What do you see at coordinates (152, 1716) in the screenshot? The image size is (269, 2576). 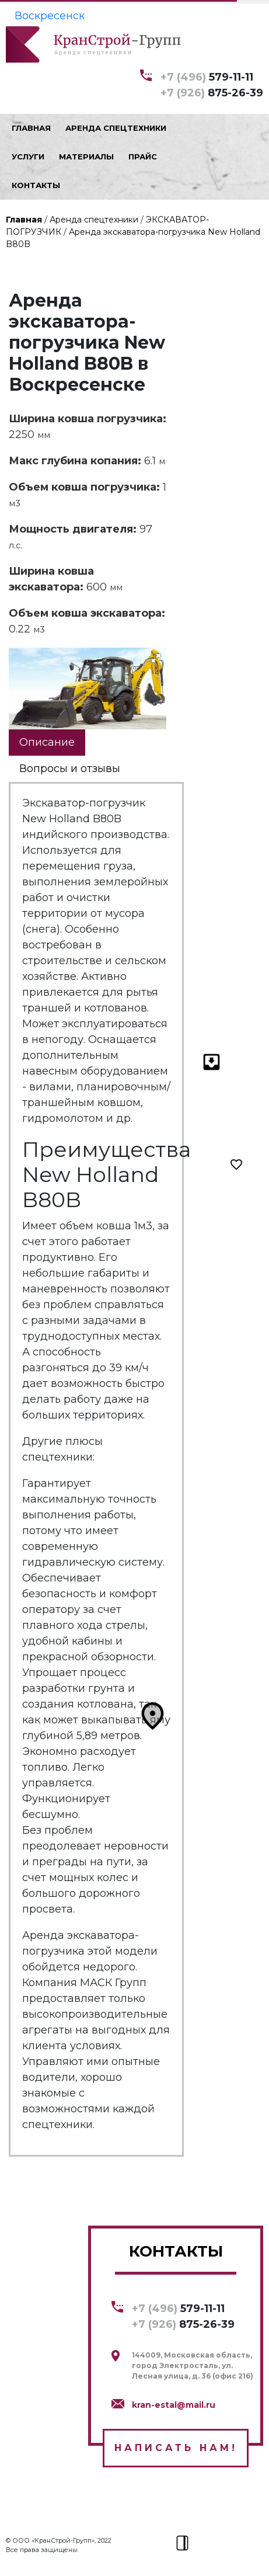 I see `view or select a location on the map` at bounding box center [152, 1716].